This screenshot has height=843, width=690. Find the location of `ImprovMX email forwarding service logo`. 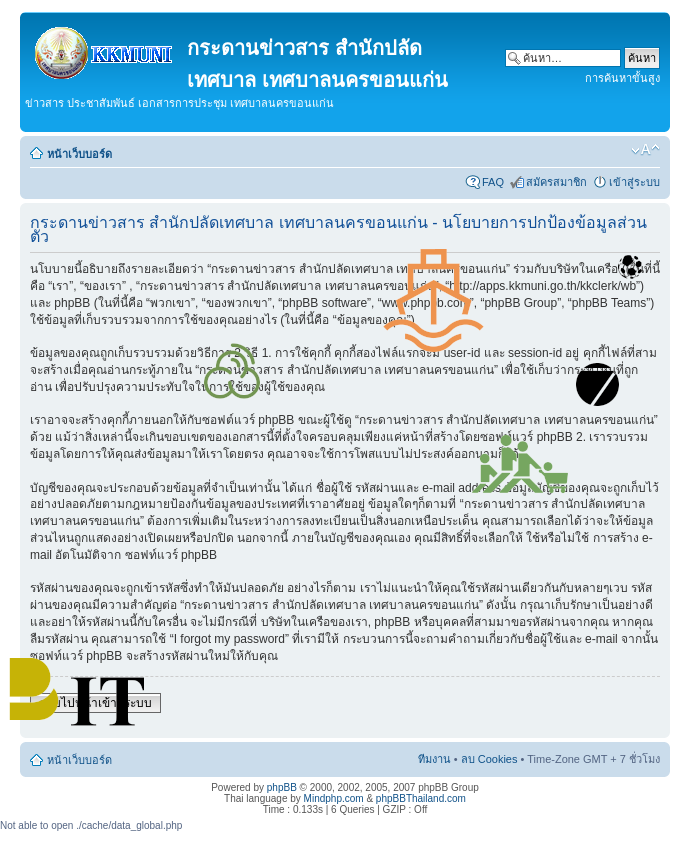

ImprovMX email forwarding service logo is located at coordinates (433, 300).